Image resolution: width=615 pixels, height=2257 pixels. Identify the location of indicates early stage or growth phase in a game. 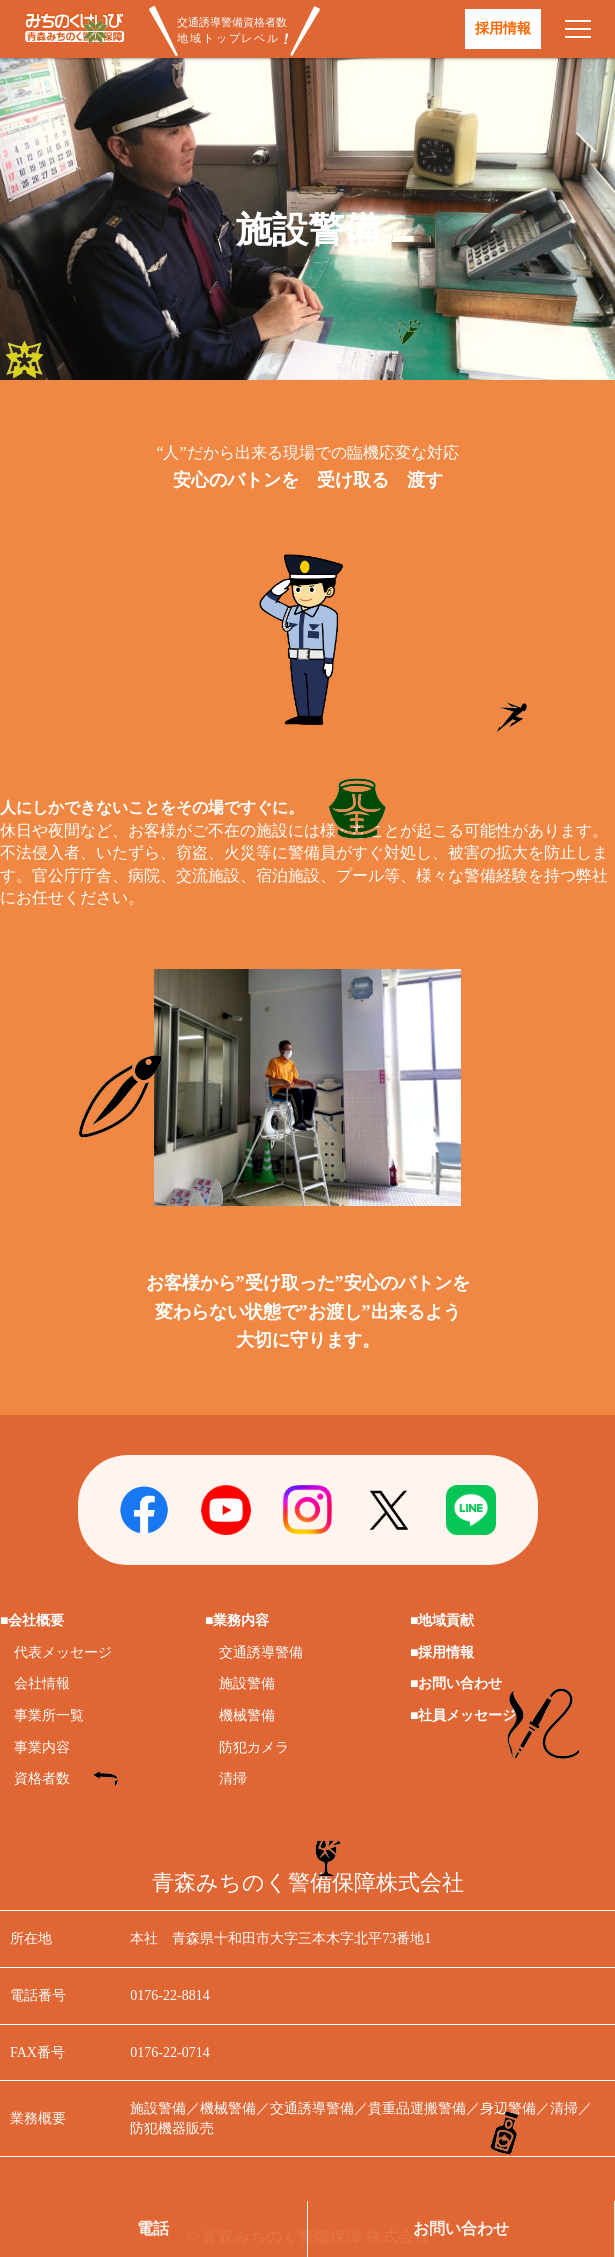
(120, 1094).